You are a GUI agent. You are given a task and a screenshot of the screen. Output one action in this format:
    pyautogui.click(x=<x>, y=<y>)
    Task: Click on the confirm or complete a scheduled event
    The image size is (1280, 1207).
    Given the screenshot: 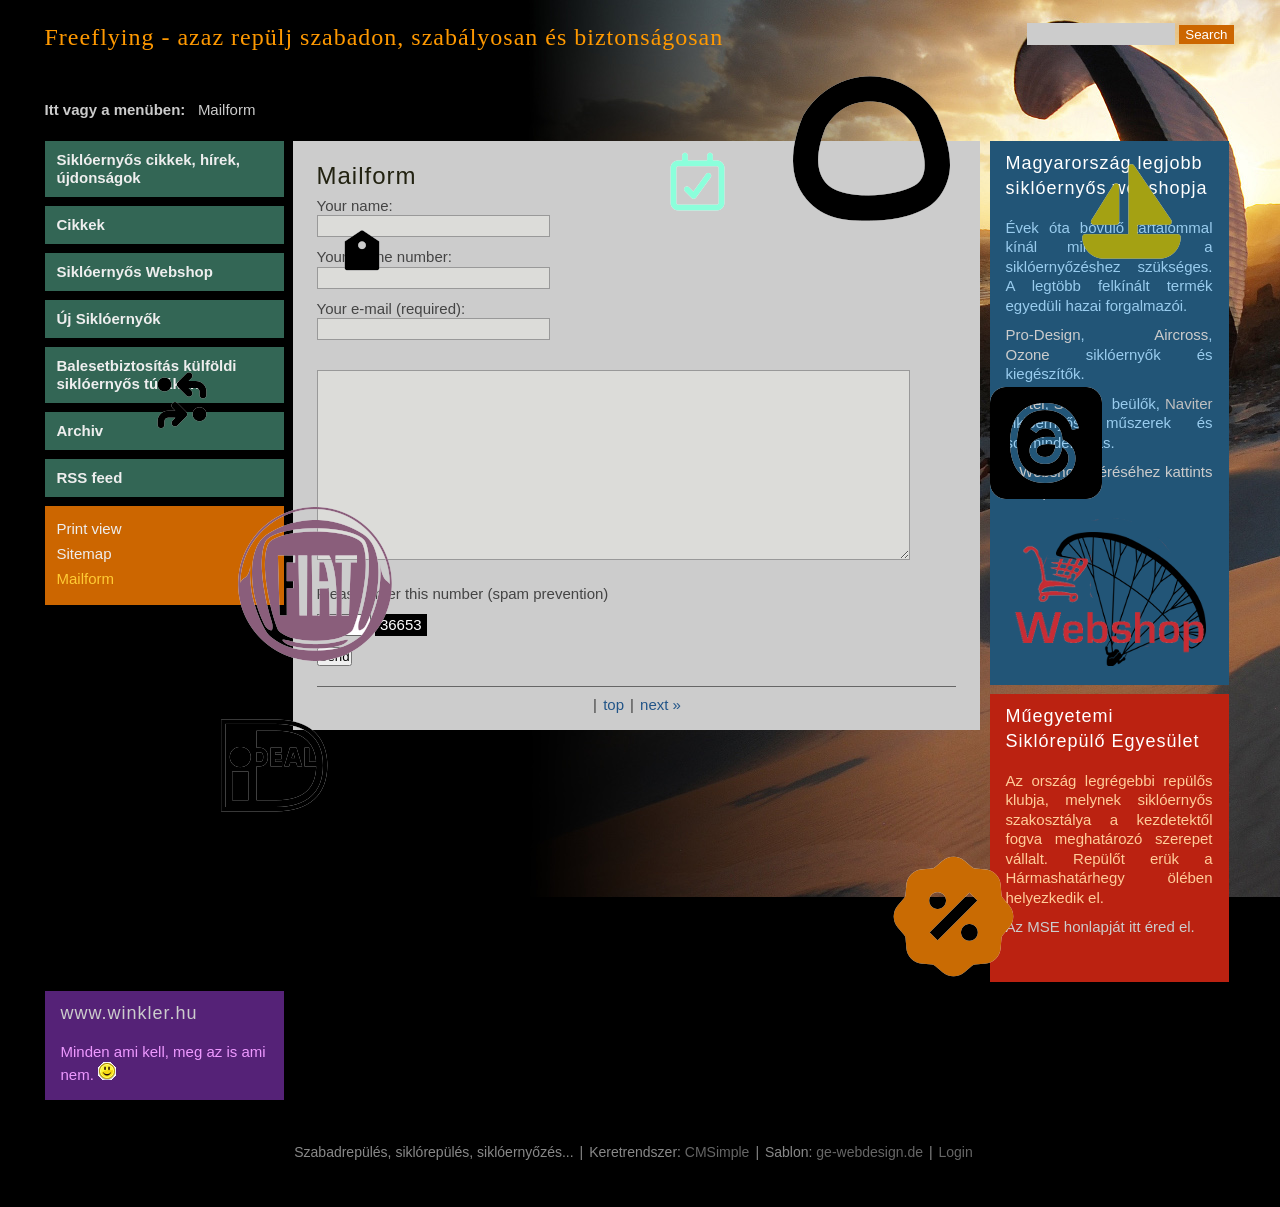 What is the action you would take?
    pyautogui.click(x=697, y=183)
    